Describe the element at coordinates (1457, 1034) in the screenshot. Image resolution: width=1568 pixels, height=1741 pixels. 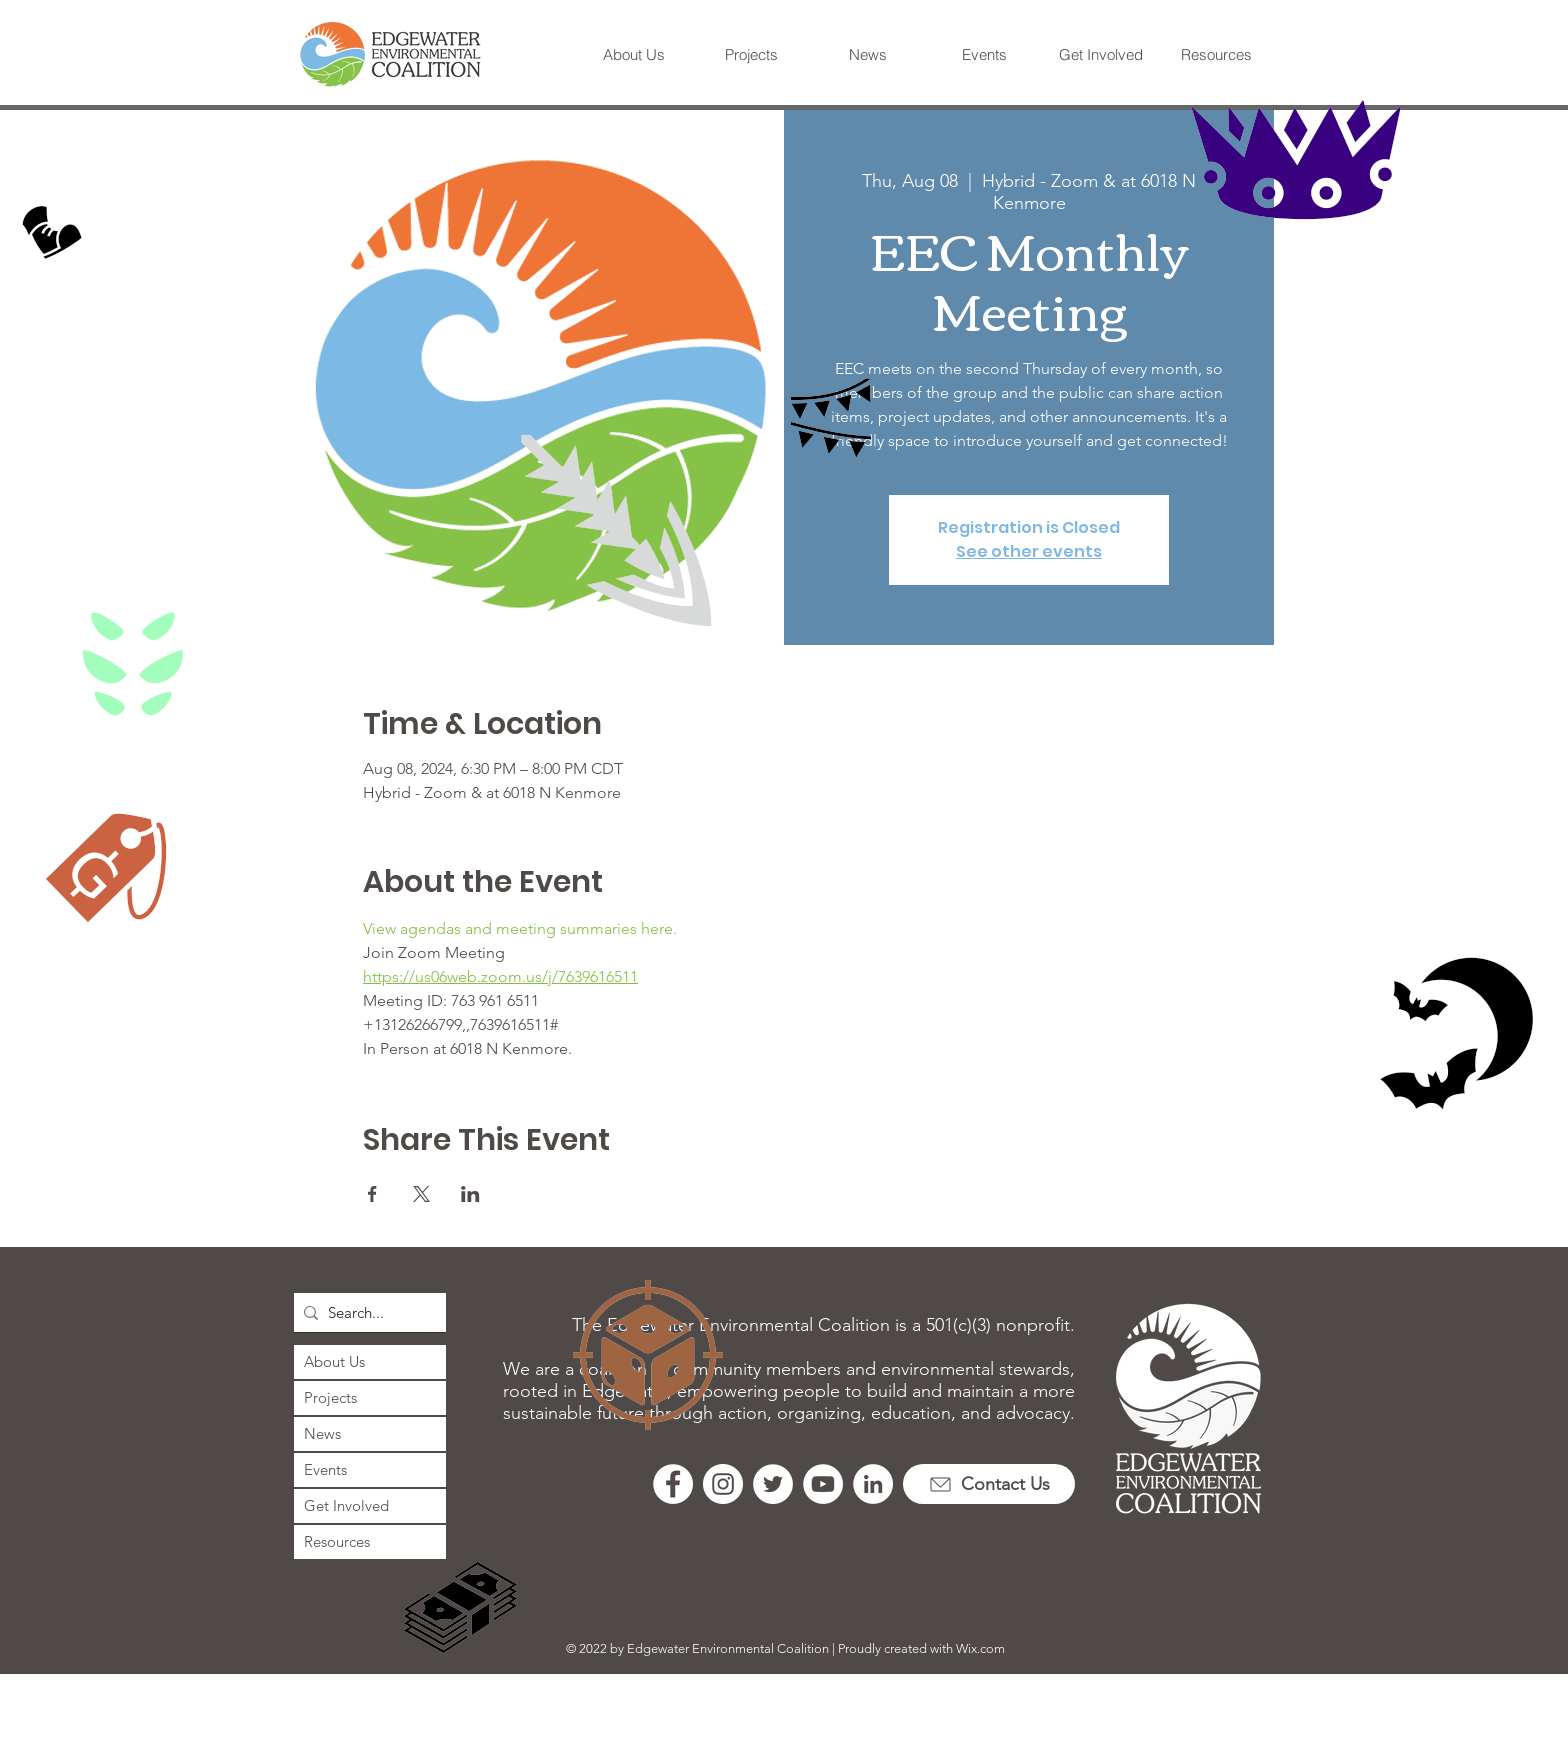
I see `toggle night mode or dark theme` at that location.